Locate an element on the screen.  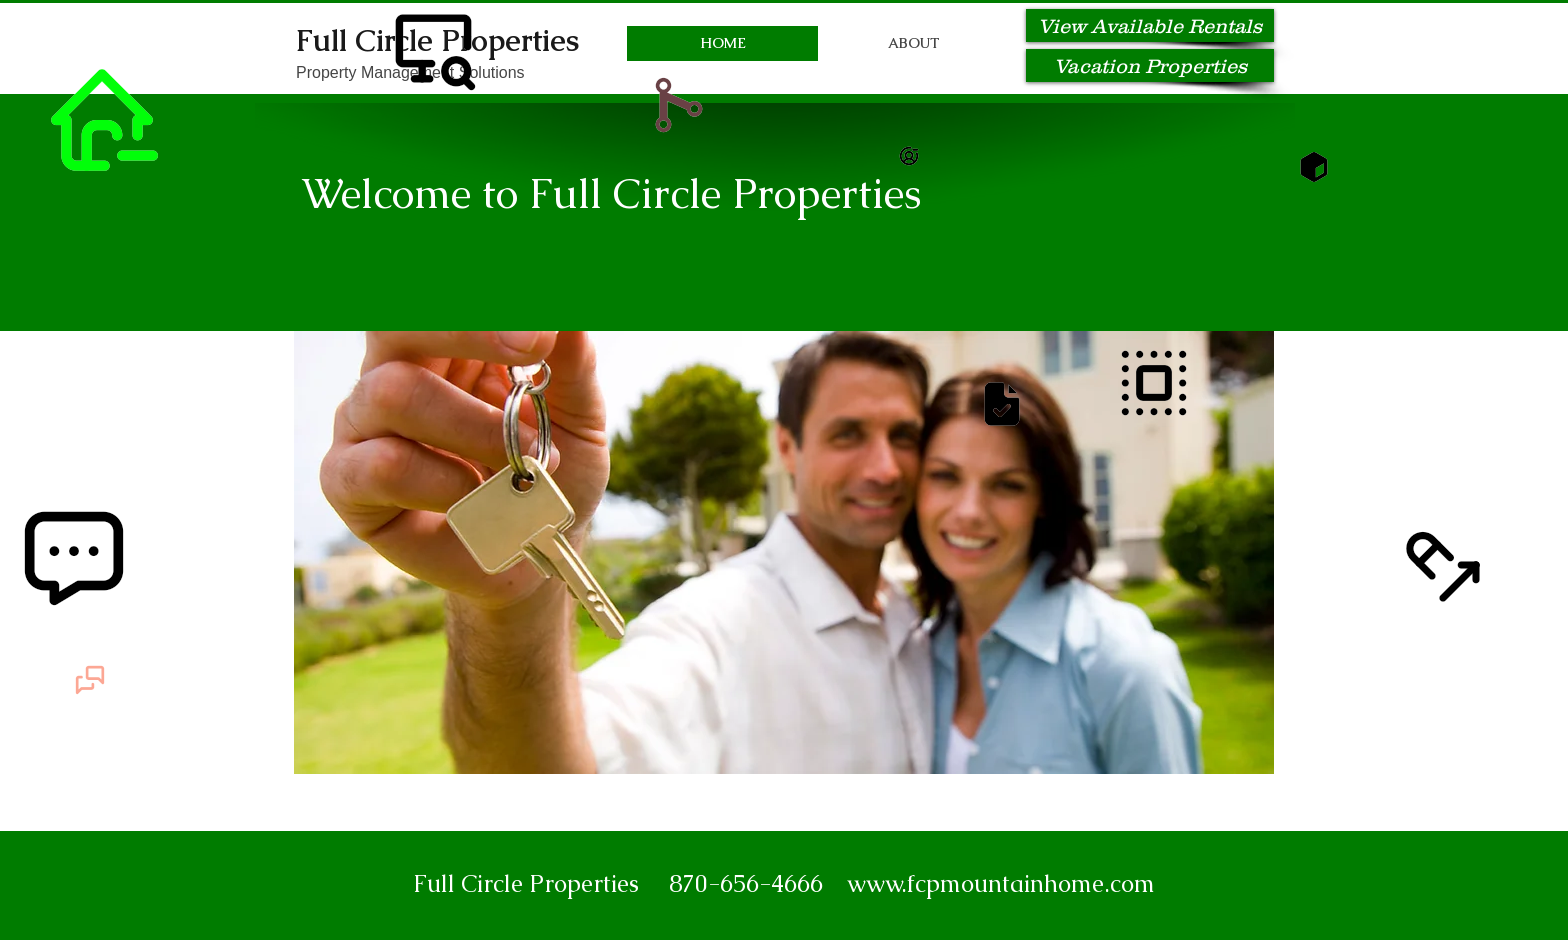
open messaging or chat is located at coordinates (74, 556).